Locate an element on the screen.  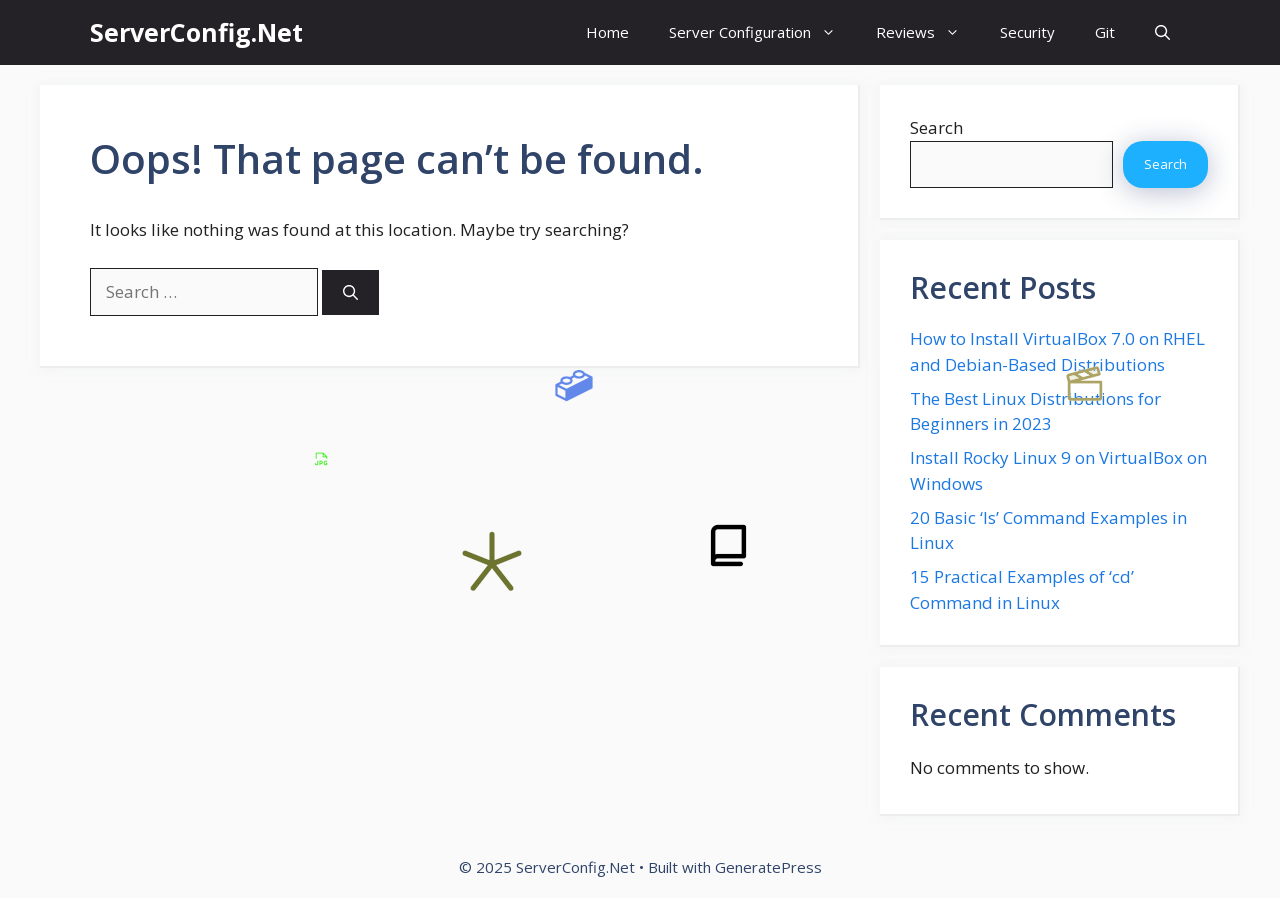
indicates a required field in a form is located at coordinates (492, 564).